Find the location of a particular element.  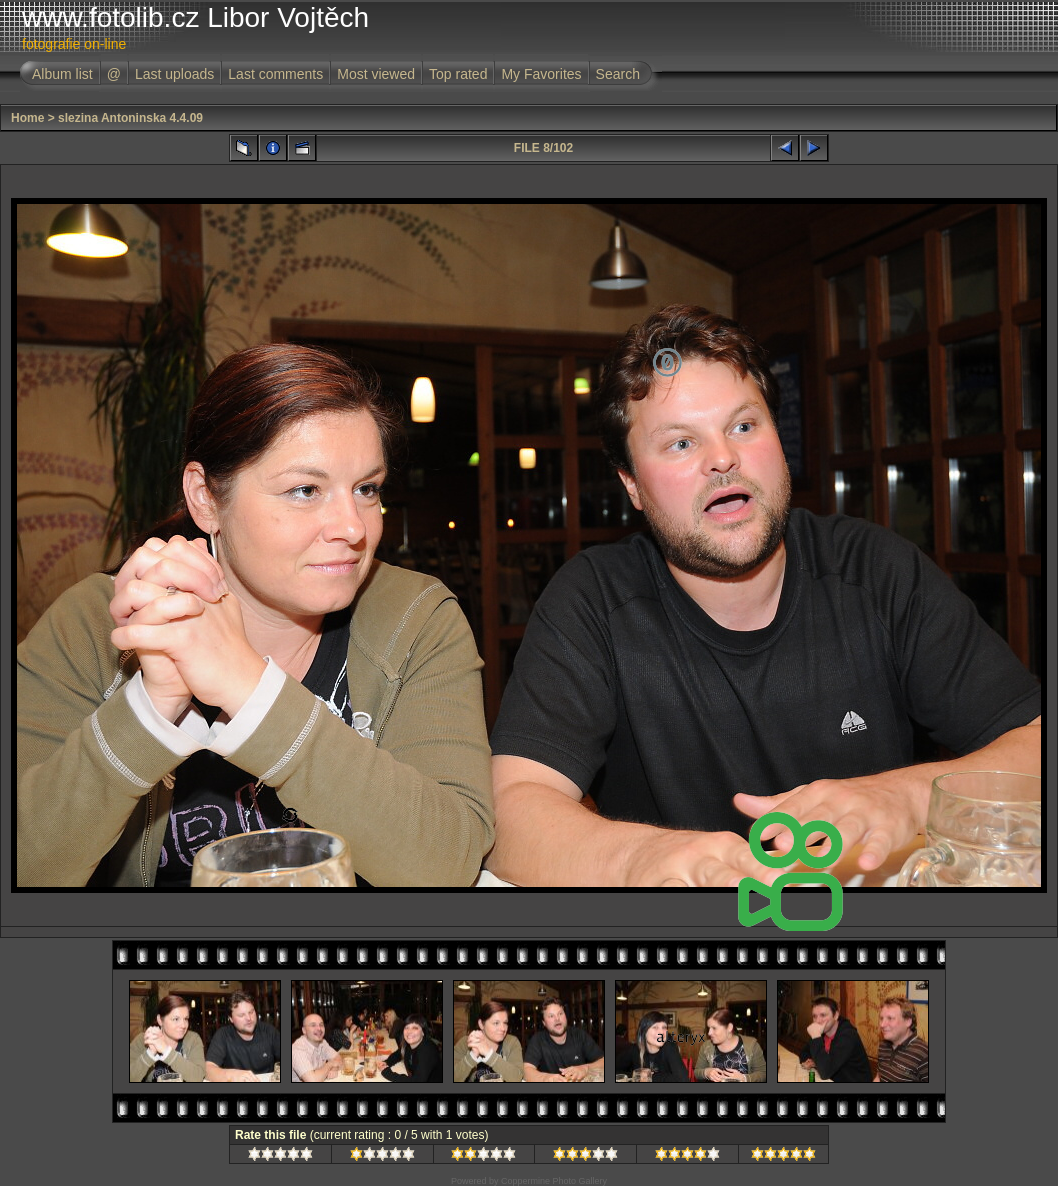

creative commons zero (CC0) public domain license is located at coordinates (667, 362).